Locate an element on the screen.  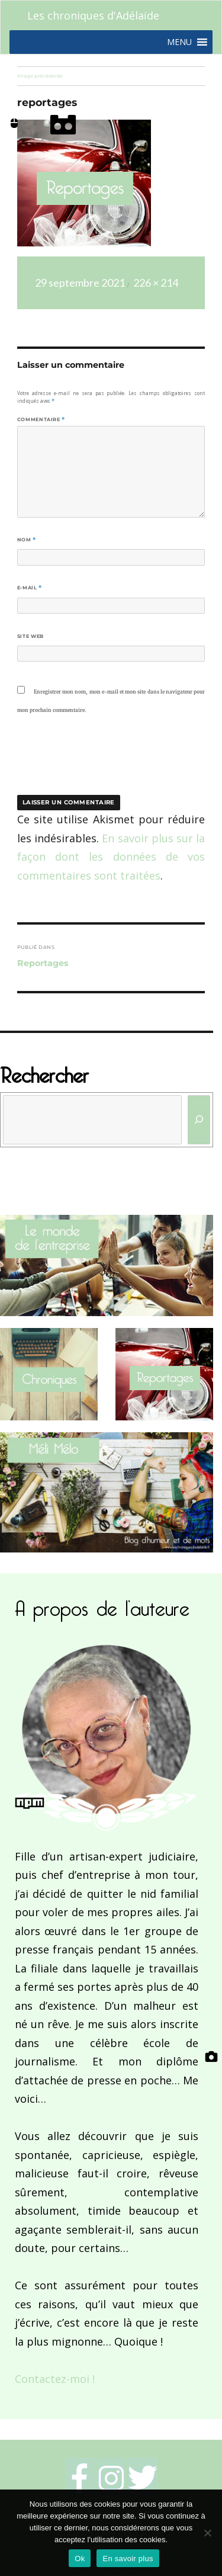
take a photo is located at coordinates (211, 2057).